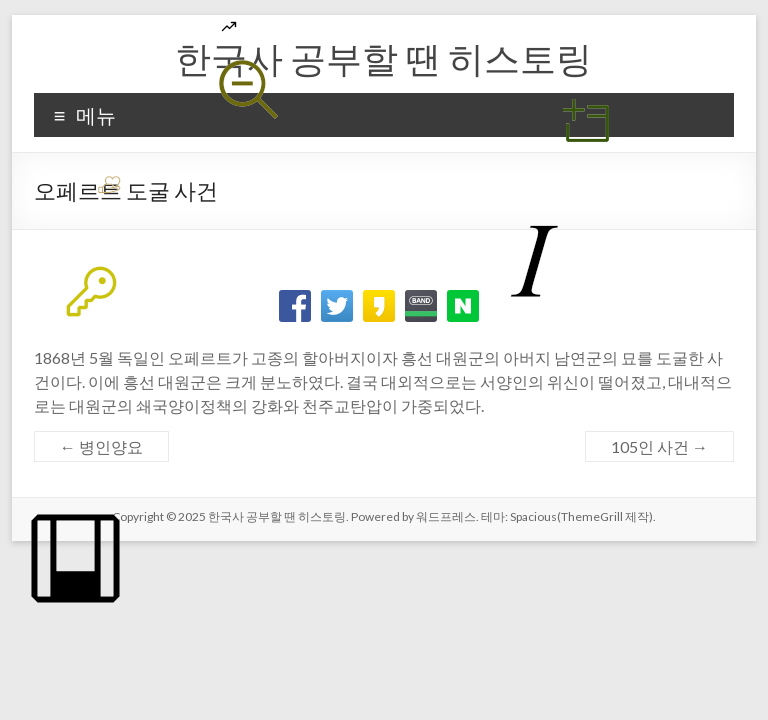 Image resolution: width=768 pixels, height=720 pixels. What do you see at coordinates (110, 185) in the screenshot?
I see `donate or make a charitable contribution` at bounding box center [110, 185].